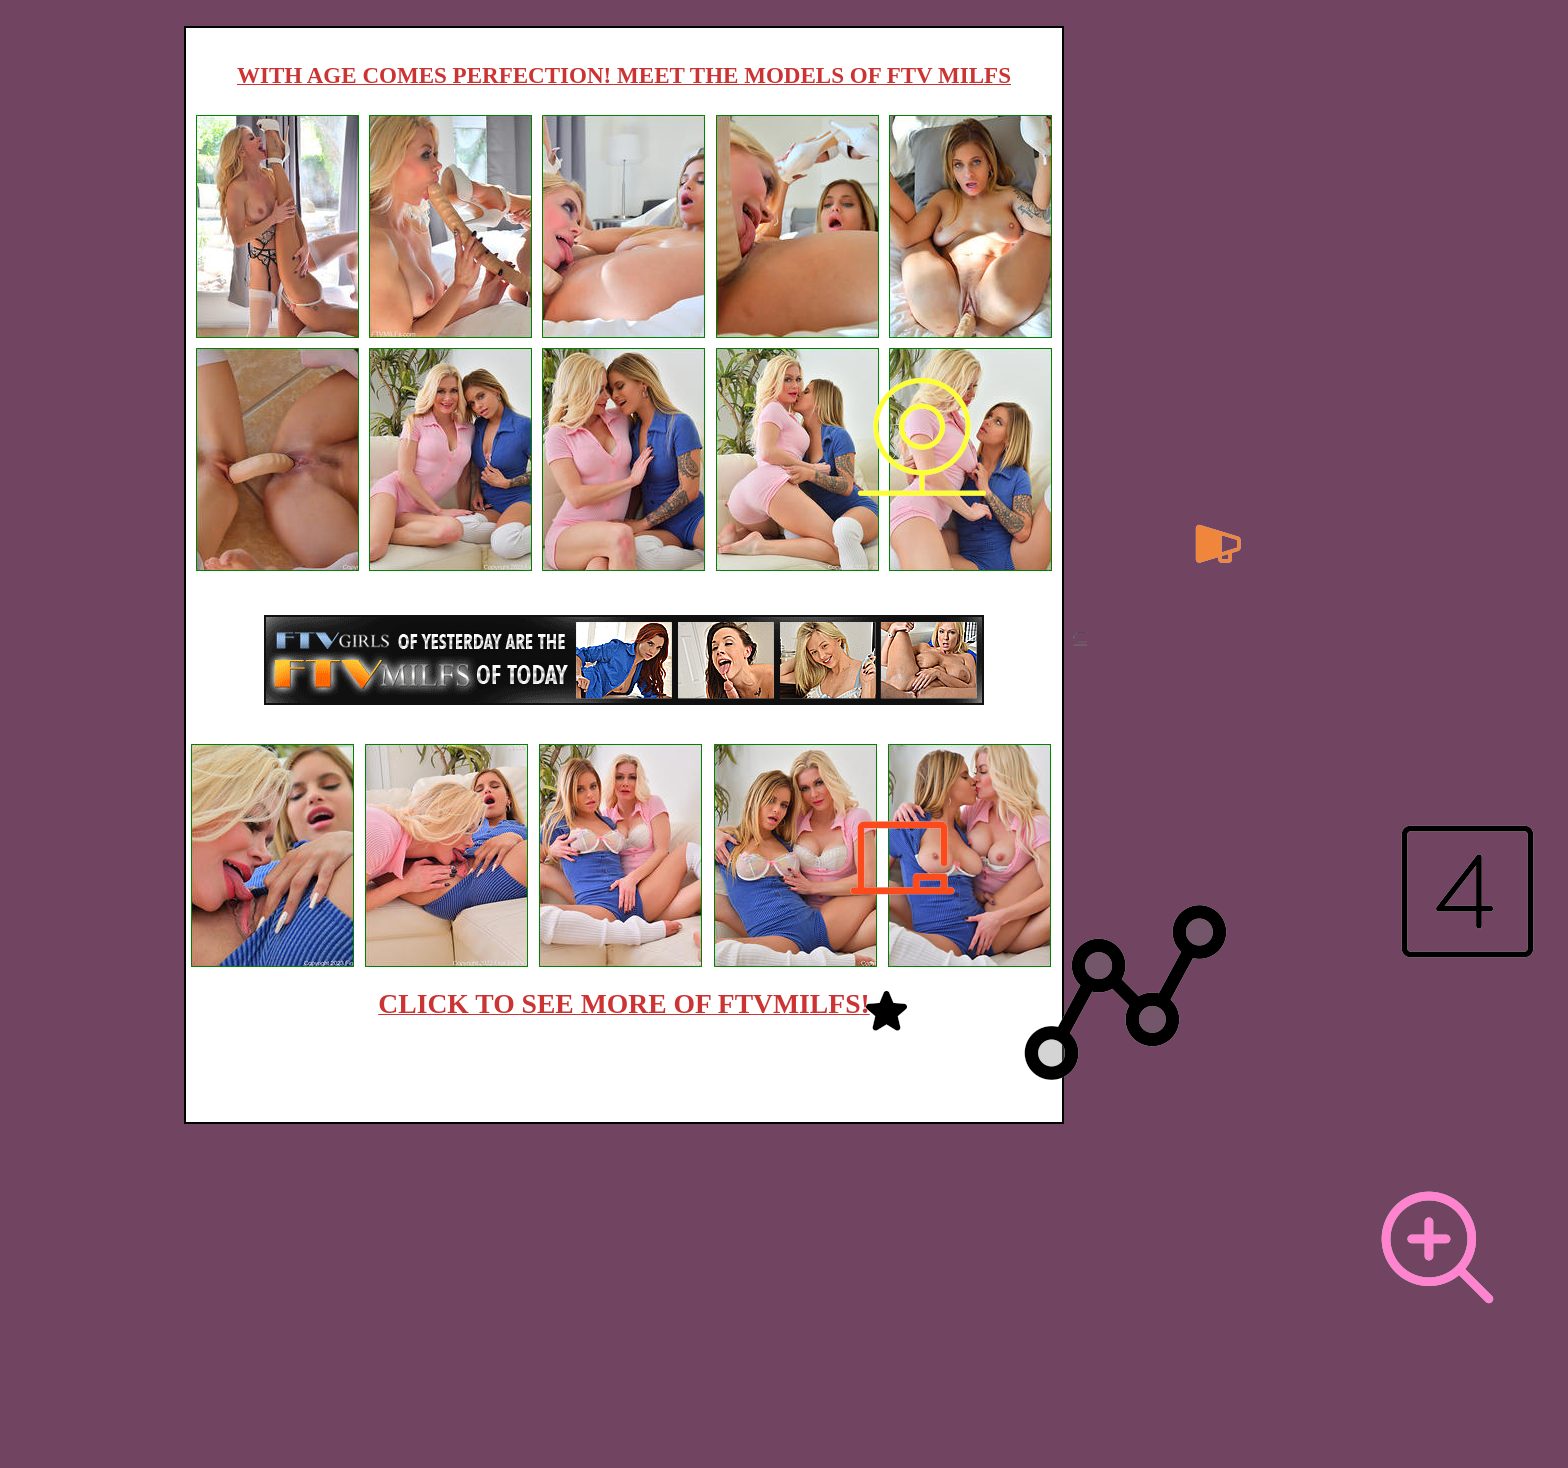 This screenshot has height=1468, width=1568. What do you see at coordinates (902, 859) in the screenshot?
I see `access whiteboard or presentation mode` at bounding box center [902, 859].